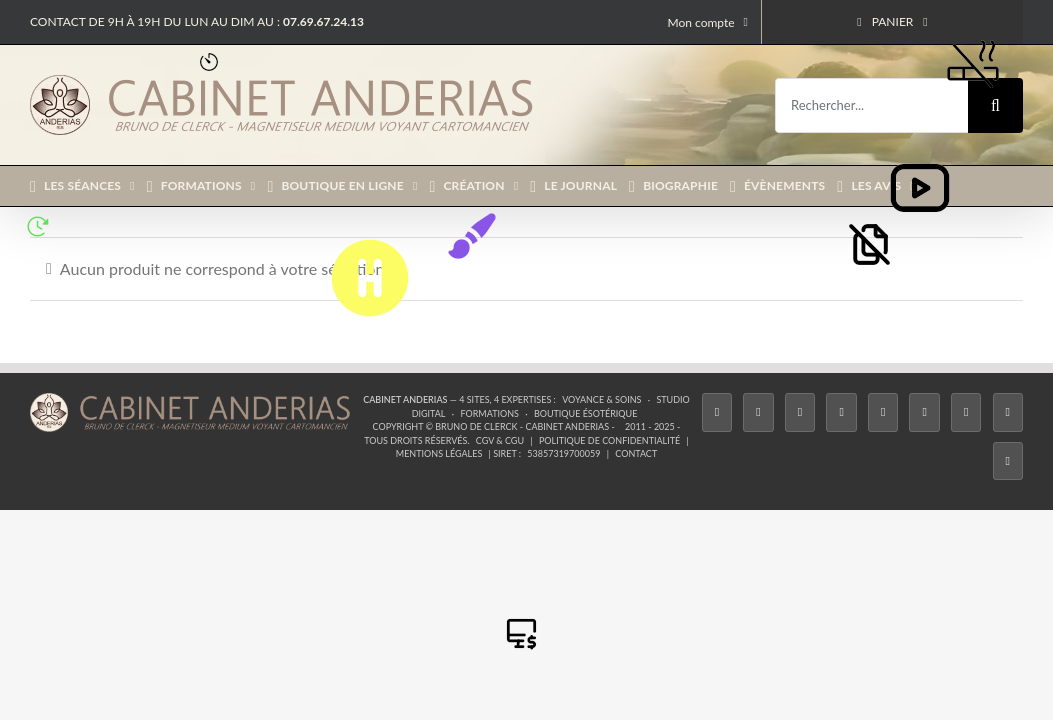  Describe the element at coordinates (869, 244) in the screenshot. I see `files are unavailable or inaccessible` at that location.